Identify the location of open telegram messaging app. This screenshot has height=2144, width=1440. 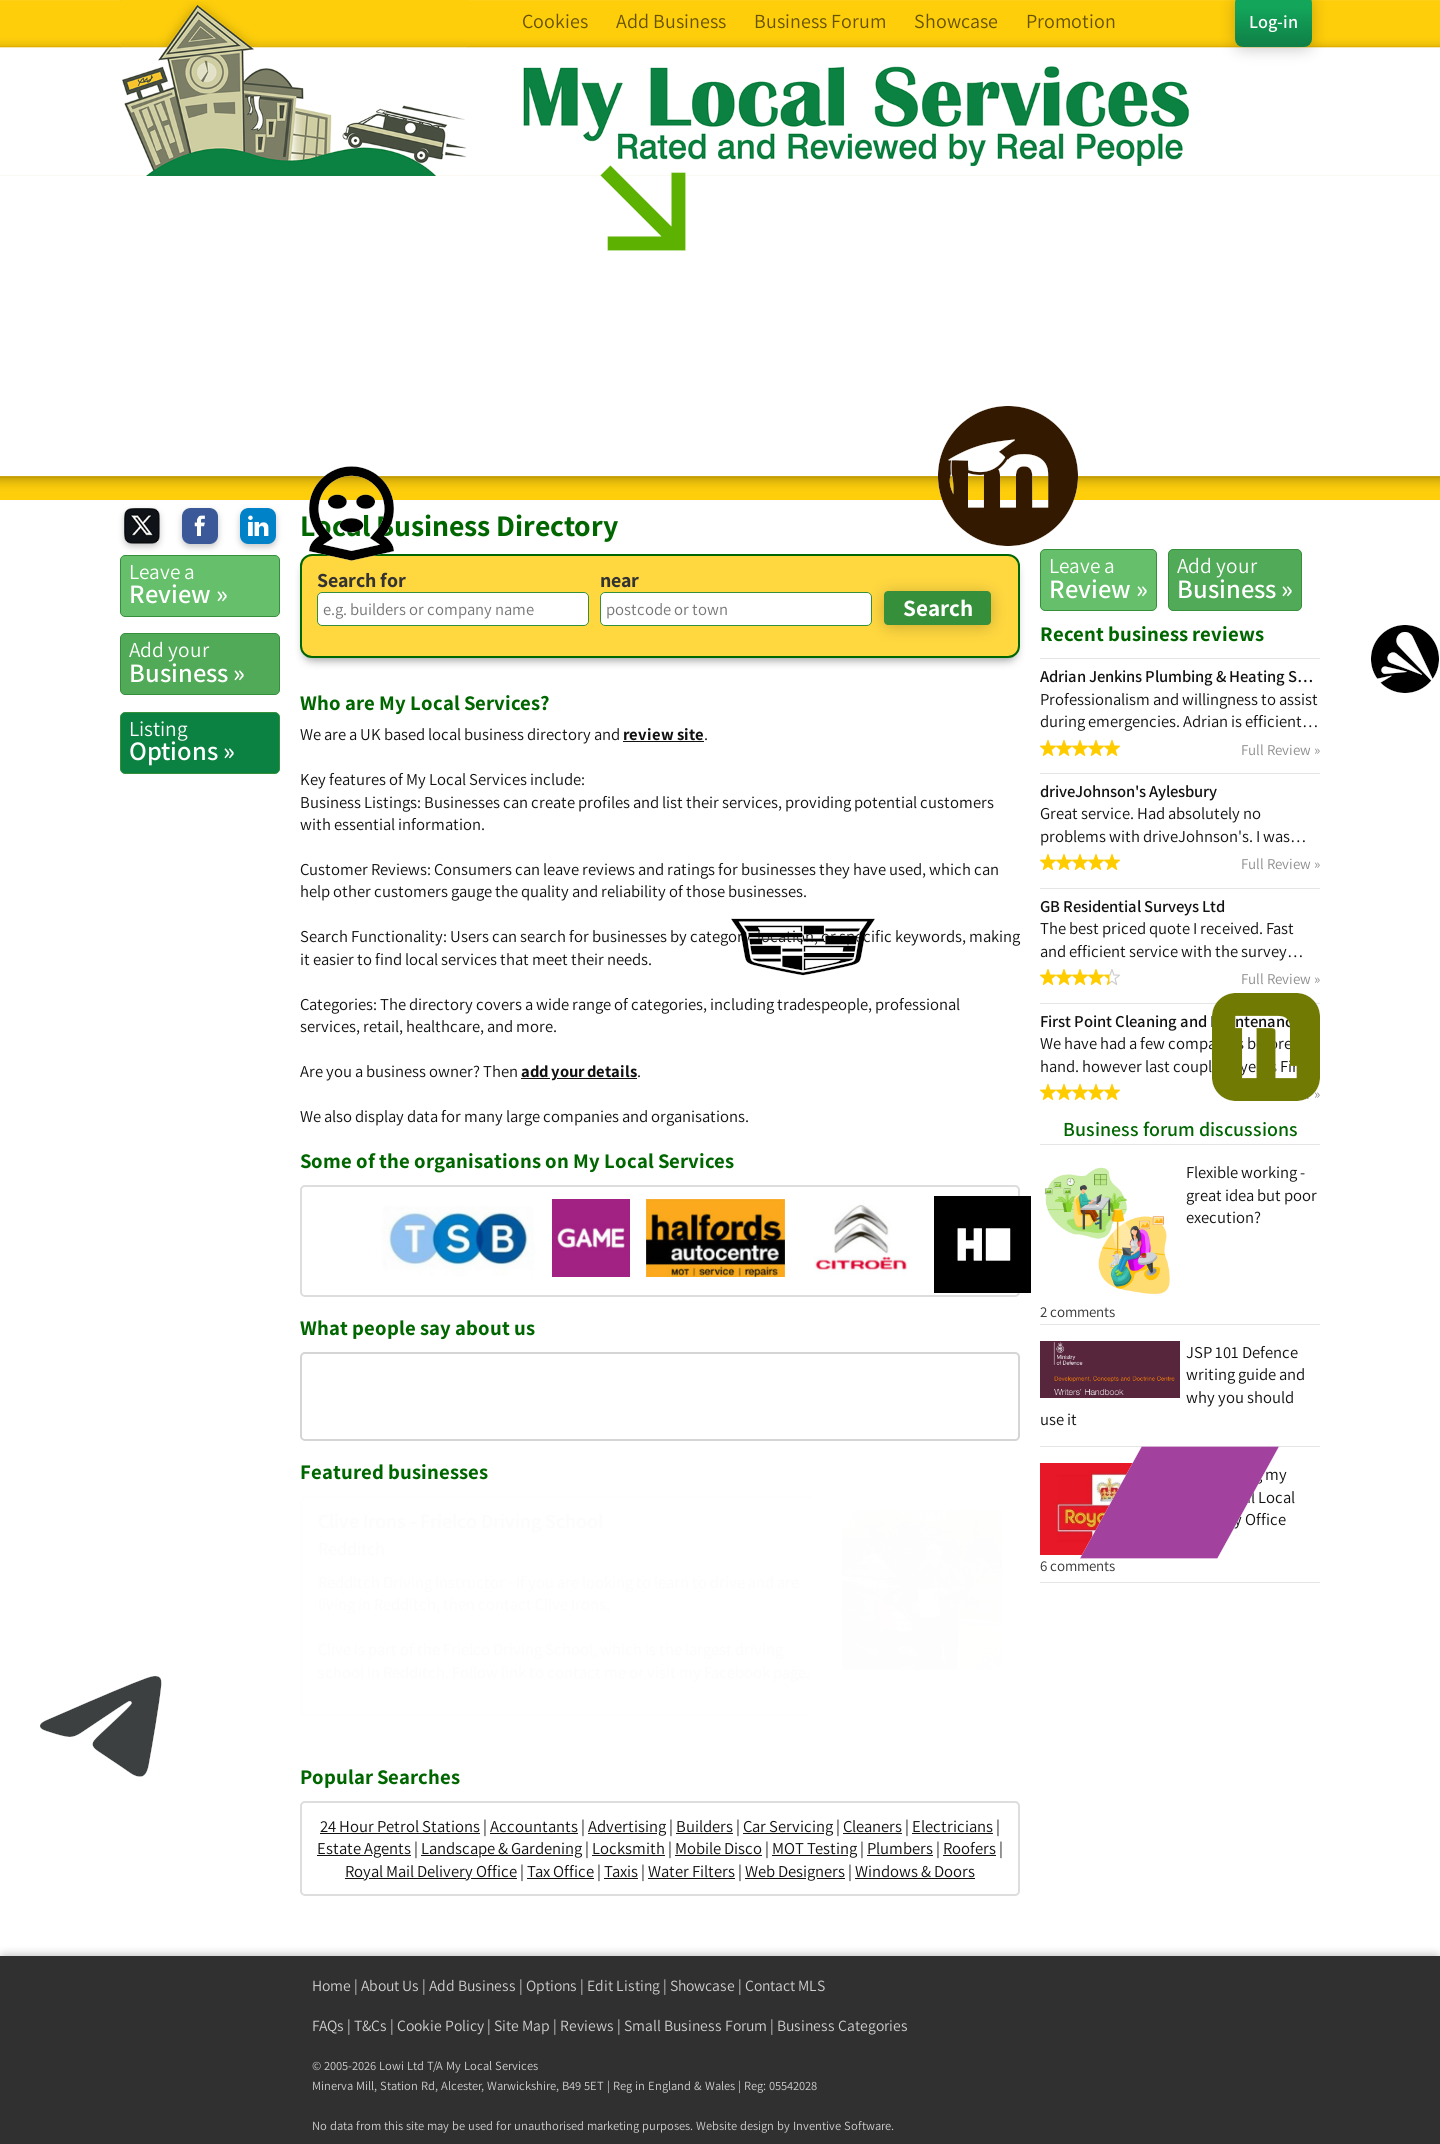
(109, 1720).